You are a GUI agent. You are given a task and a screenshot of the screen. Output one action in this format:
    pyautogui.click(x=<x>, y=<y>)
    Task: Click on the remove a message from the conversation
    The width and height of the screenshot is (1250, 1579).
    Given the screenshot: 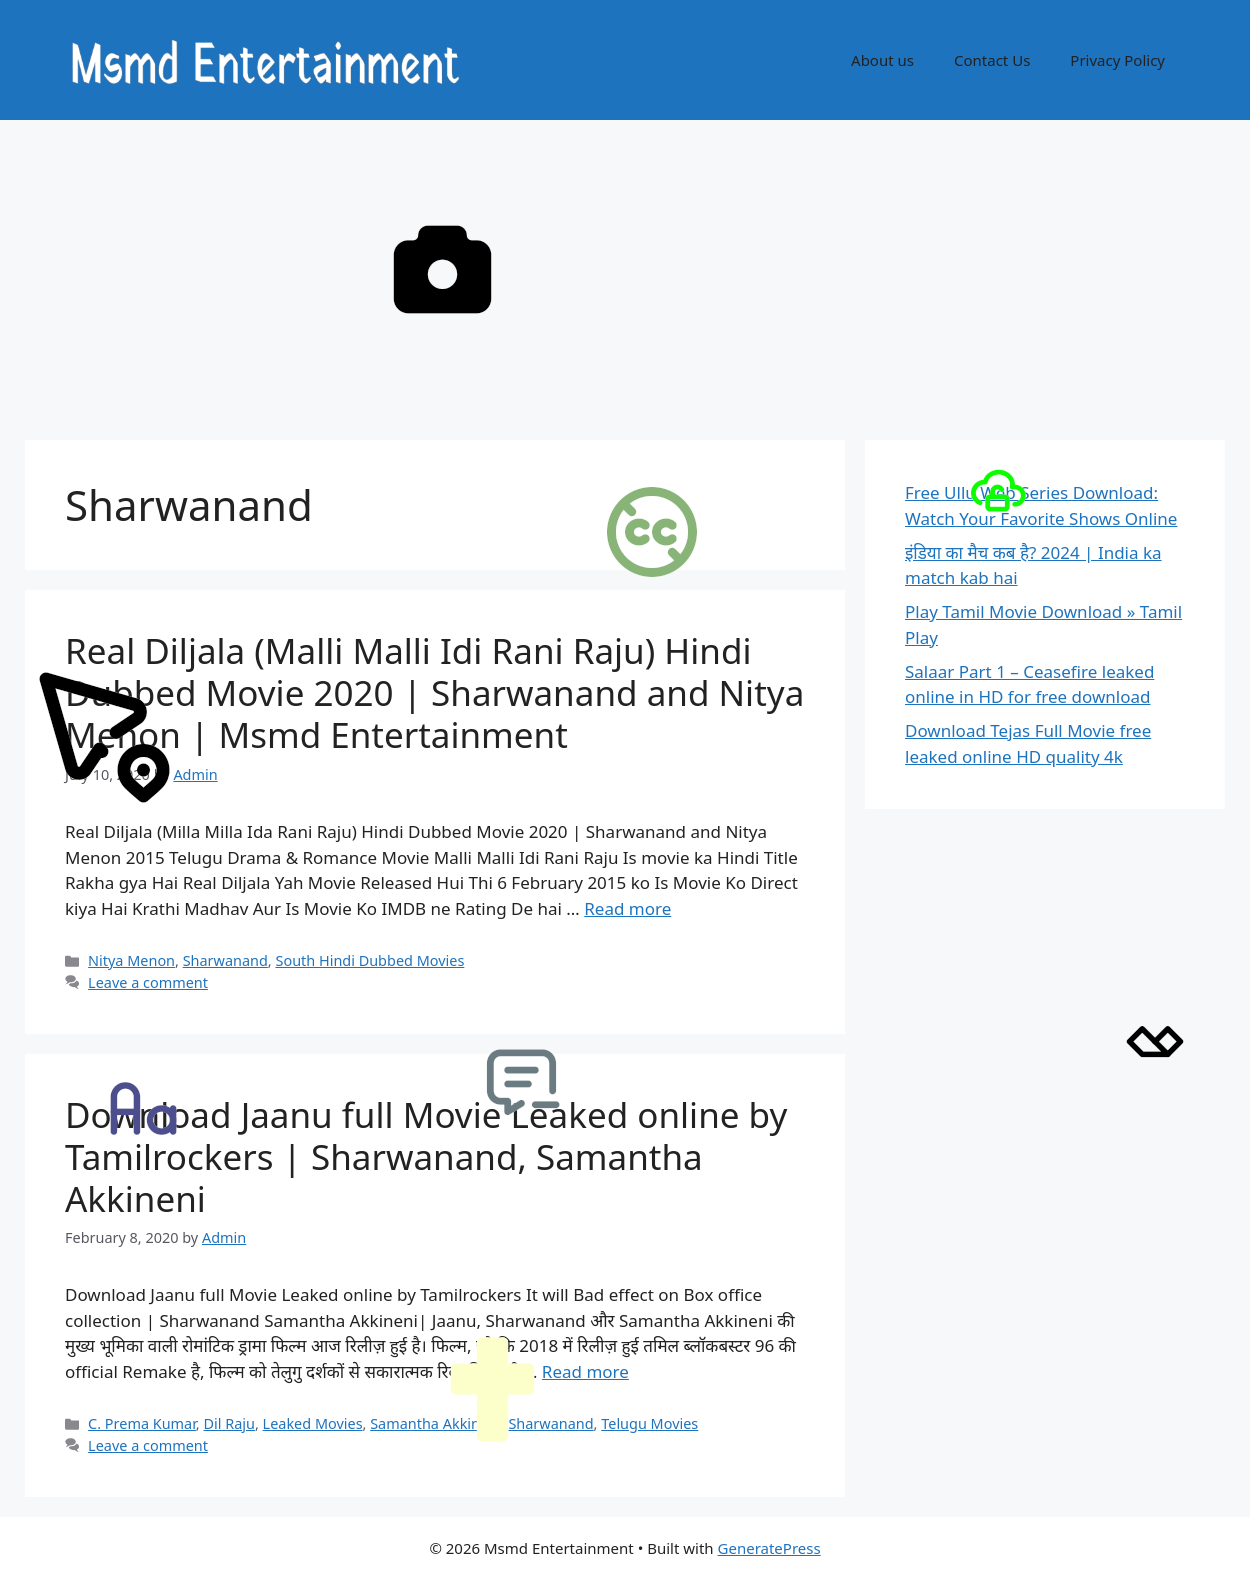 What is the action you would take?
    pyautogui.click(x=521, y=1080)
    